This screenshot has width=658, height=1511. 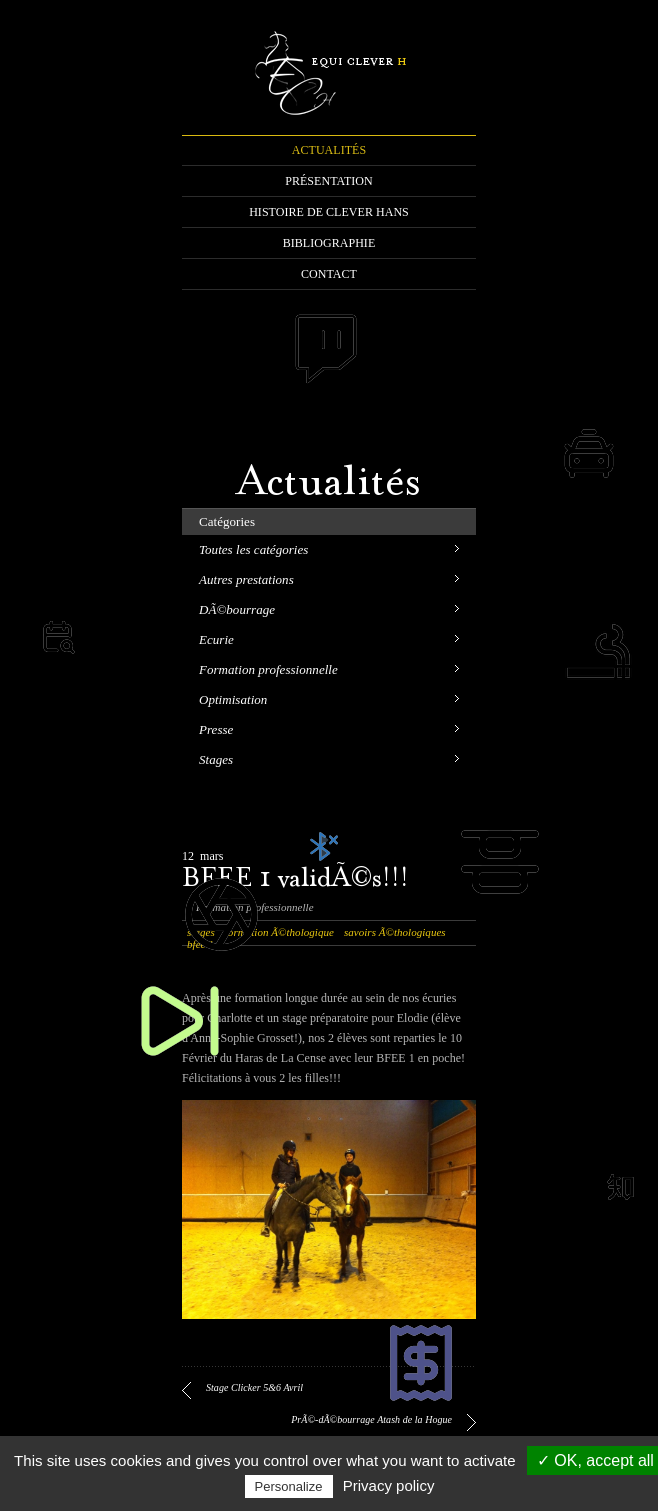 What do you see at coordinates (180, 1021) in the screenshot?
I see `skip to the next track or video` at bounding box center [180, 1021].